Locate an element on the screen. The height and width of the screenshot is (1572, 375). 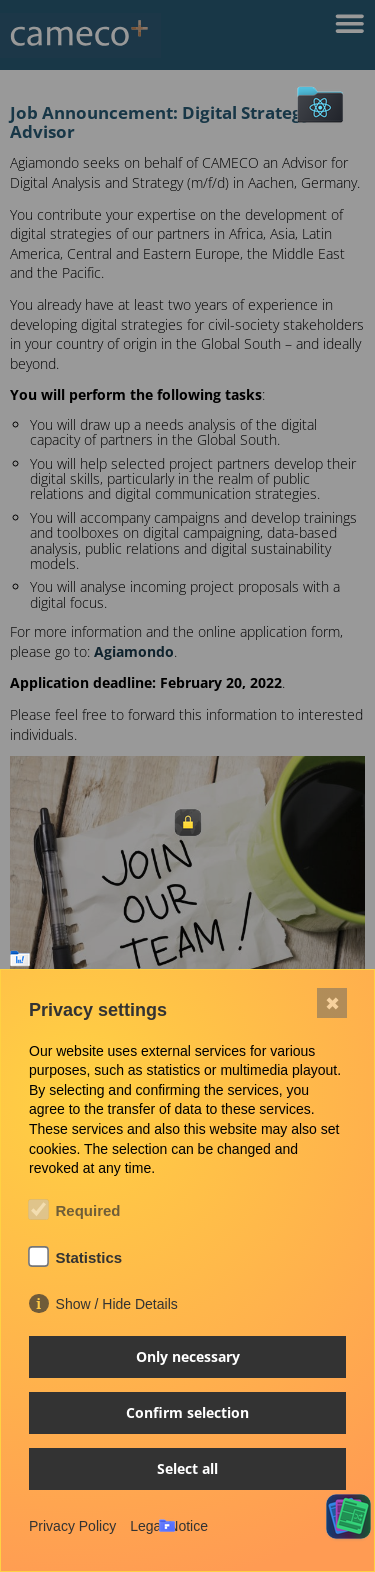
open wondershare pdfreader documents folder is located at coordinates (167, 1526).